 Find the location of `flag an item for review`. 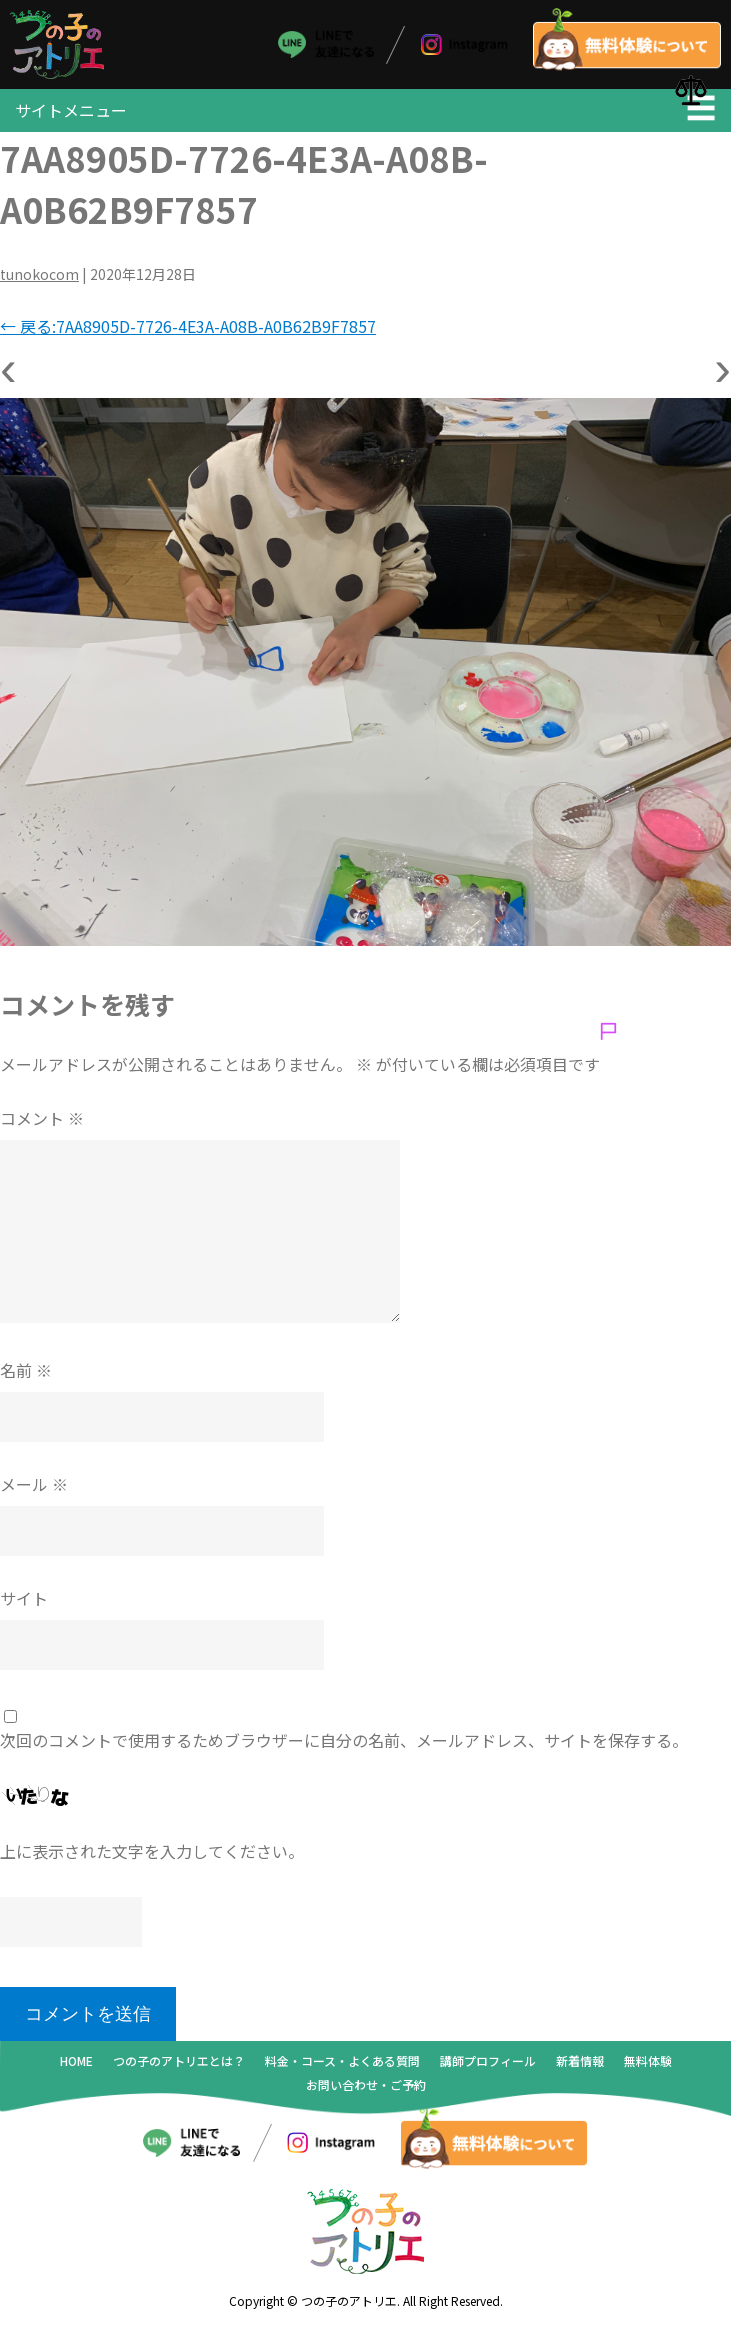

flag an item for review is located at coordinates (608, 1030).